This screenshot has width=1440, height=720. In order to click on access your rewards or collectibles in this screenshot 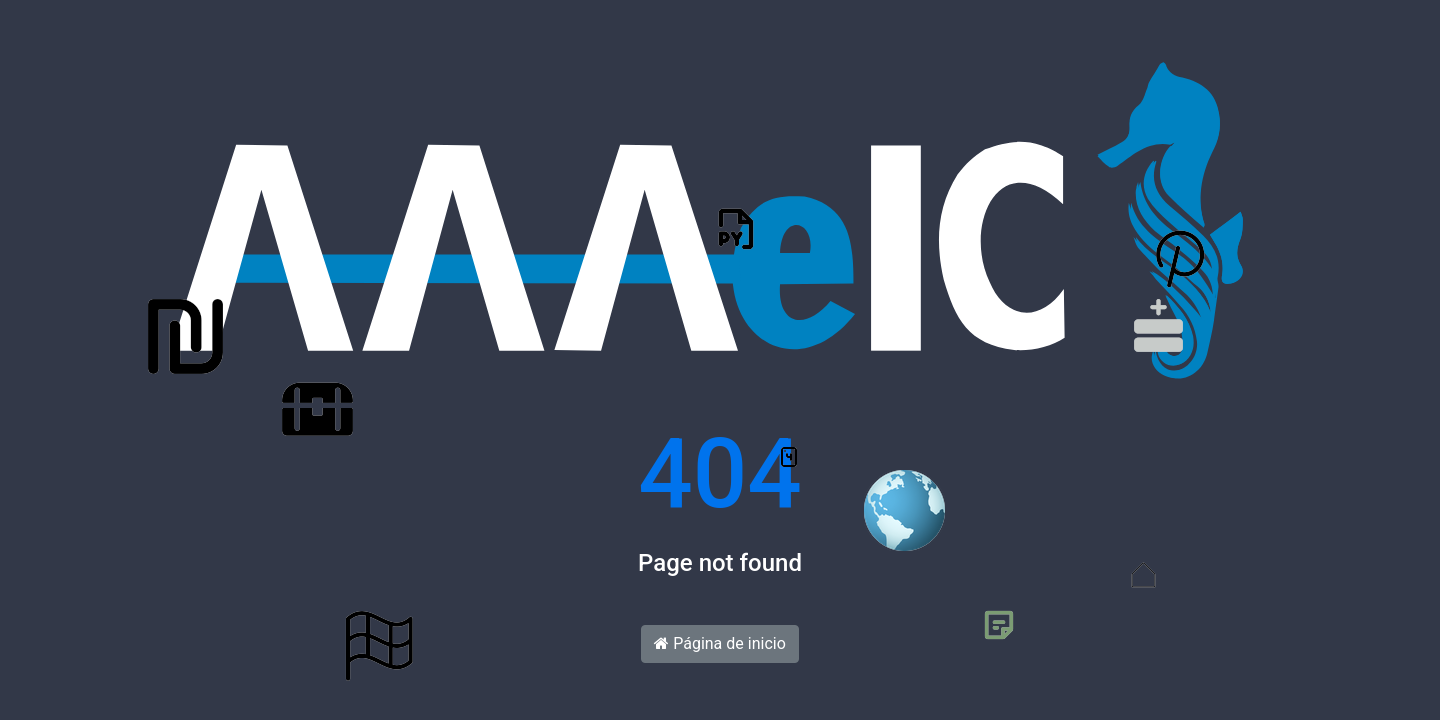, I will do `click(317, 410)`.